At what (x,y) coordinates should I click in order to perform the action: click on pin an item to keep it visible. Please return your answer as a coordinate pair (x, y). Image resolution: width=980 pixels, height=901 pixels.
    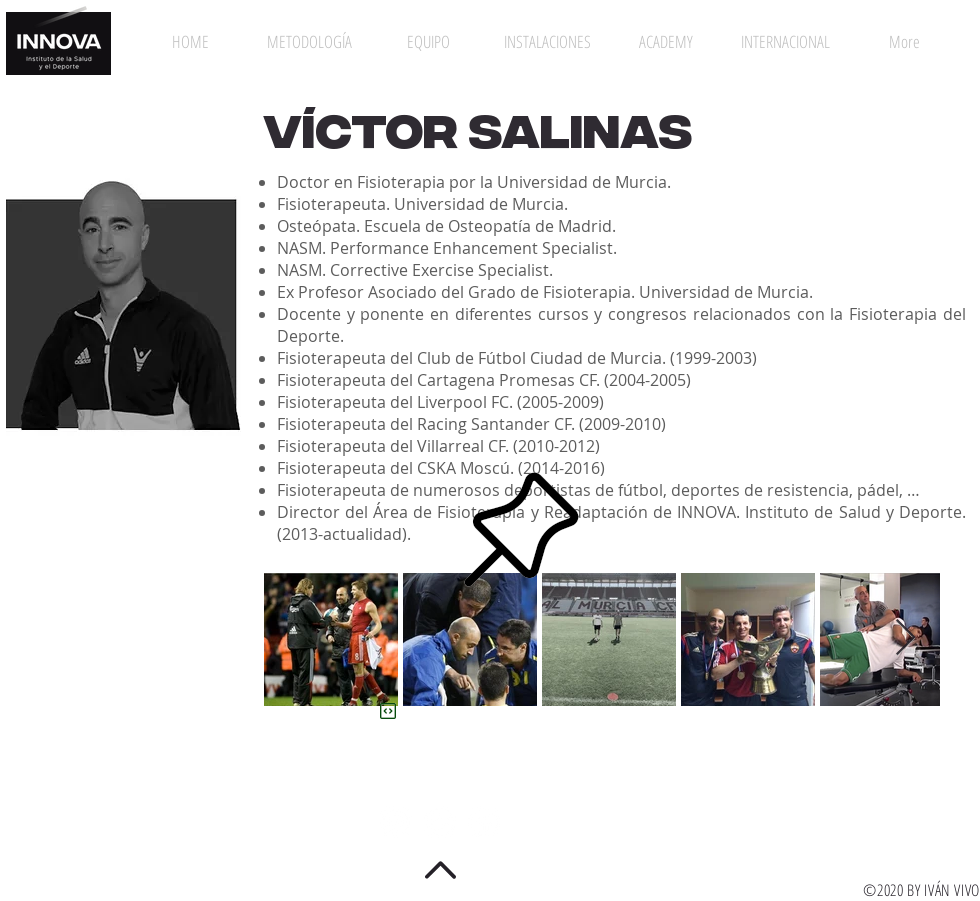
    Looking at the image, I should click on (518, 532).